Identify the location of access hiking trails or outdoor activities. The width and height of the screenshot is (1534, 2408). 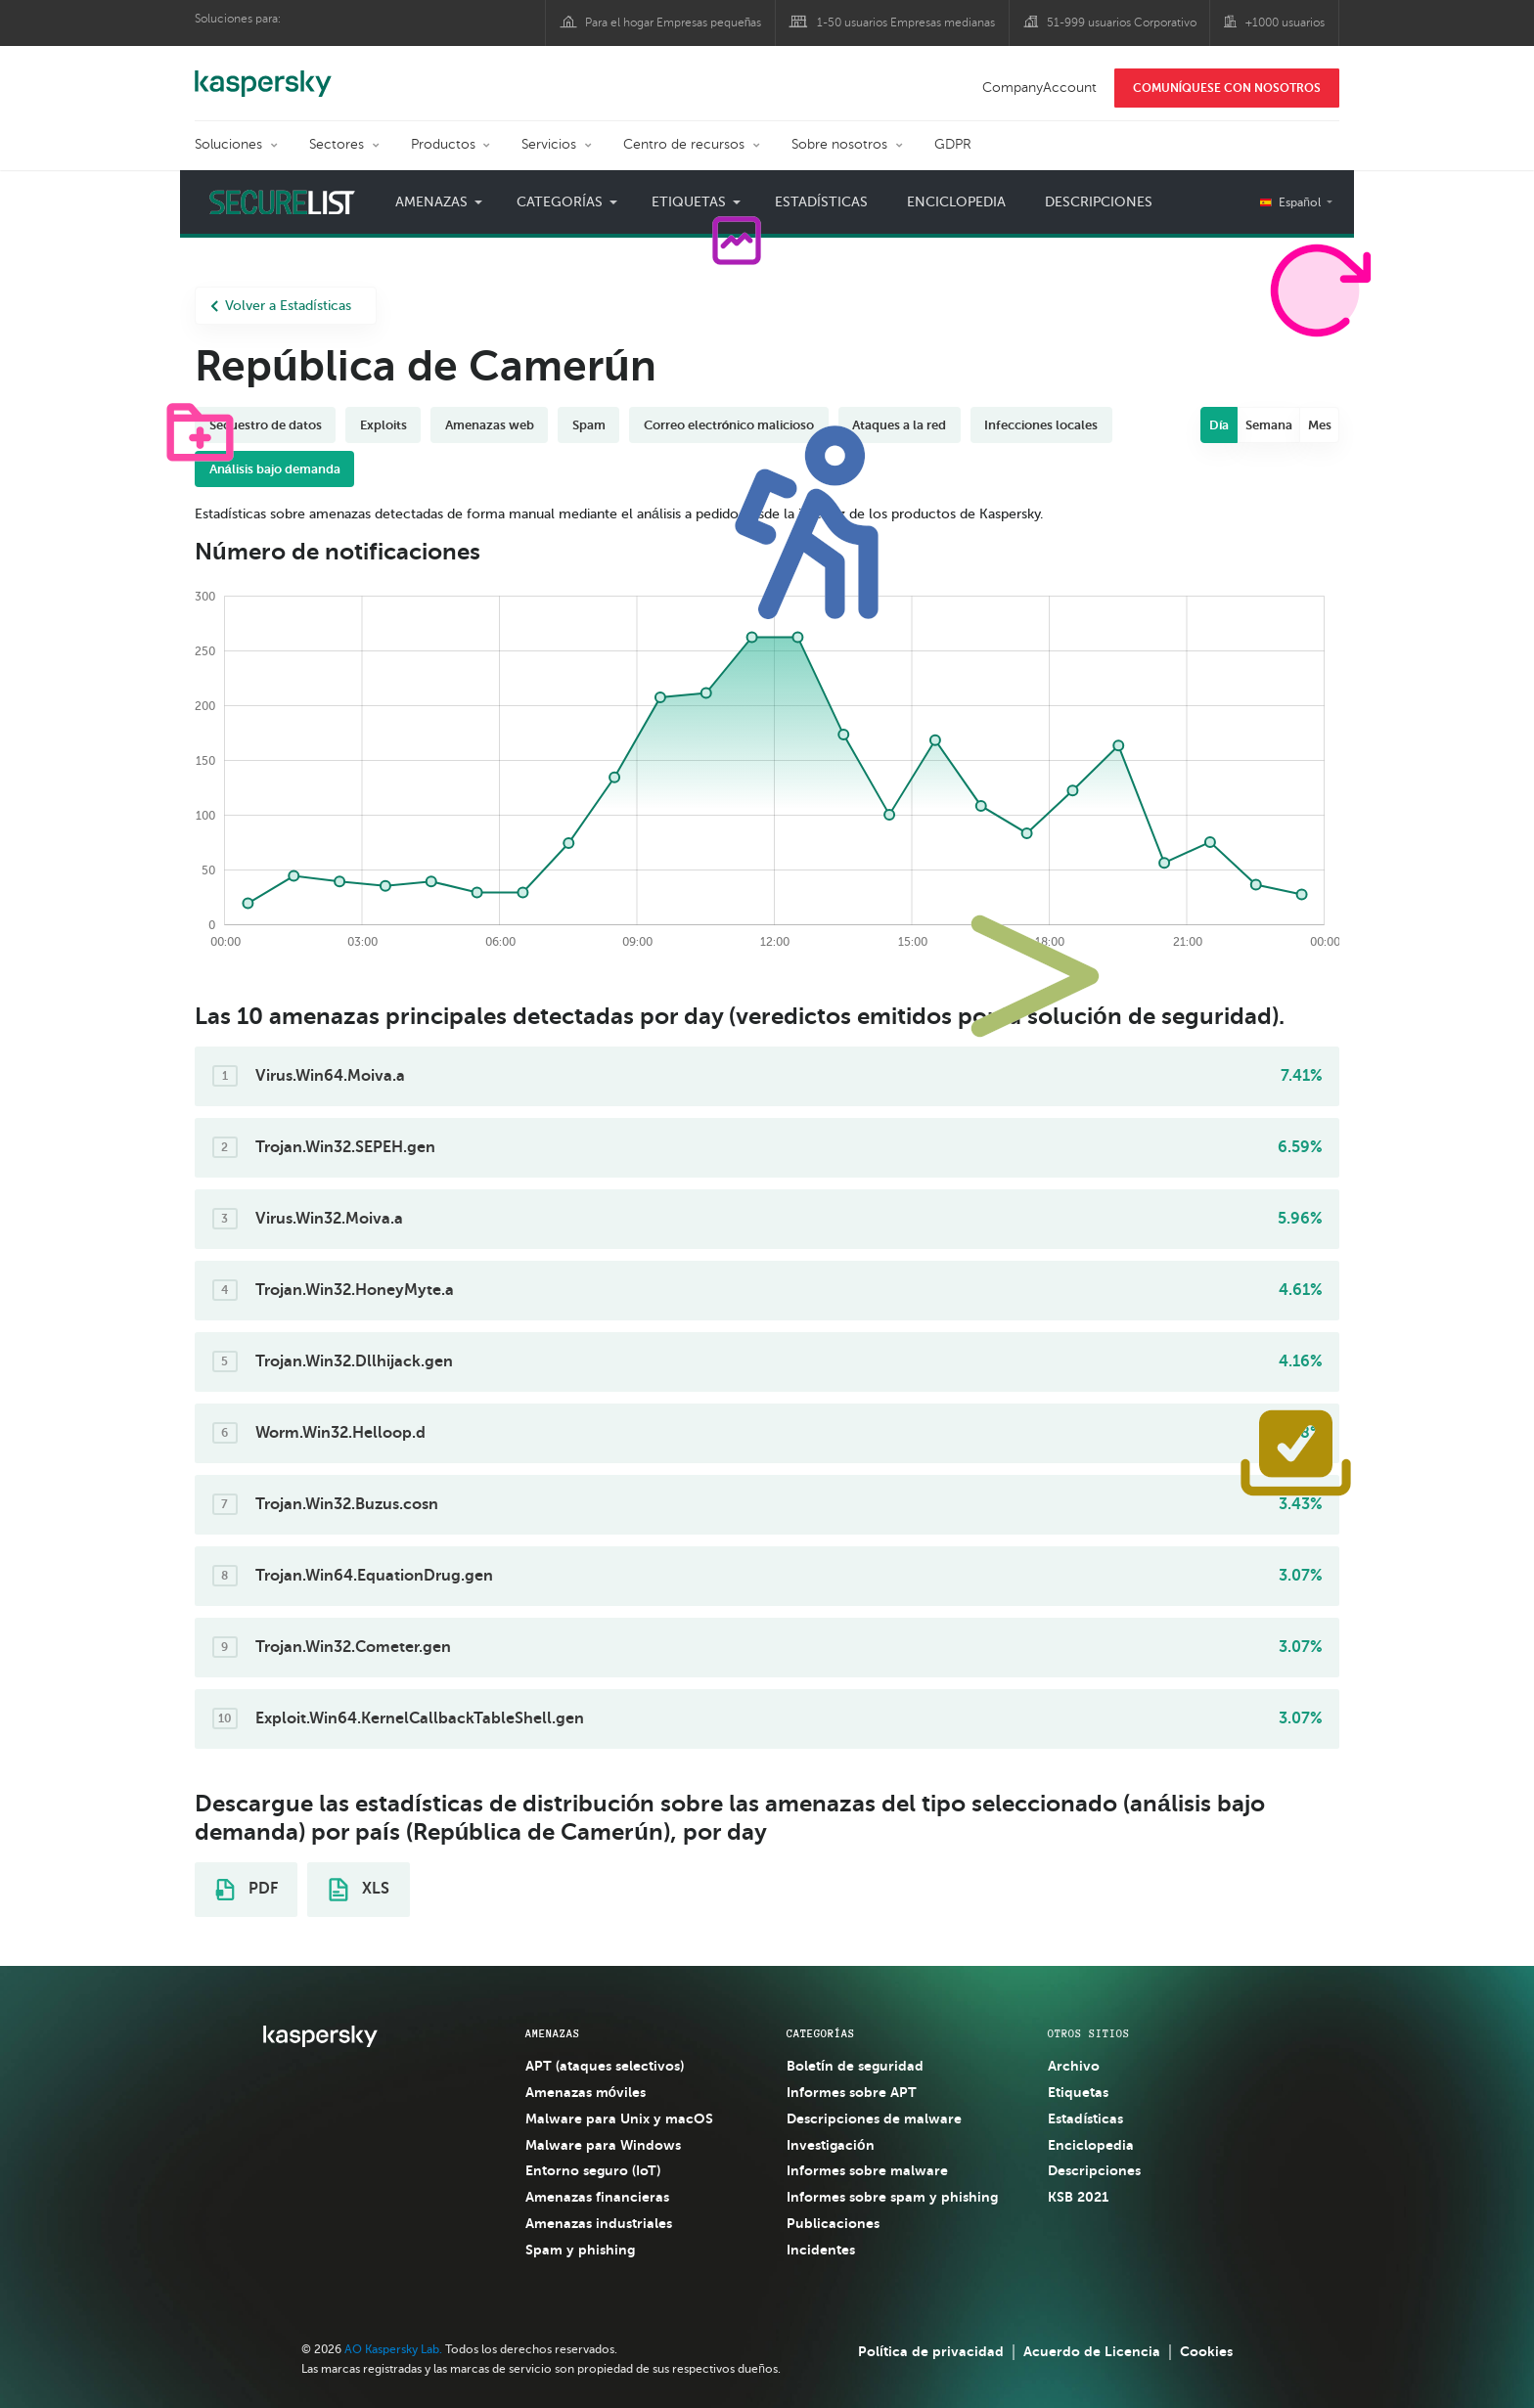
(815, 522).